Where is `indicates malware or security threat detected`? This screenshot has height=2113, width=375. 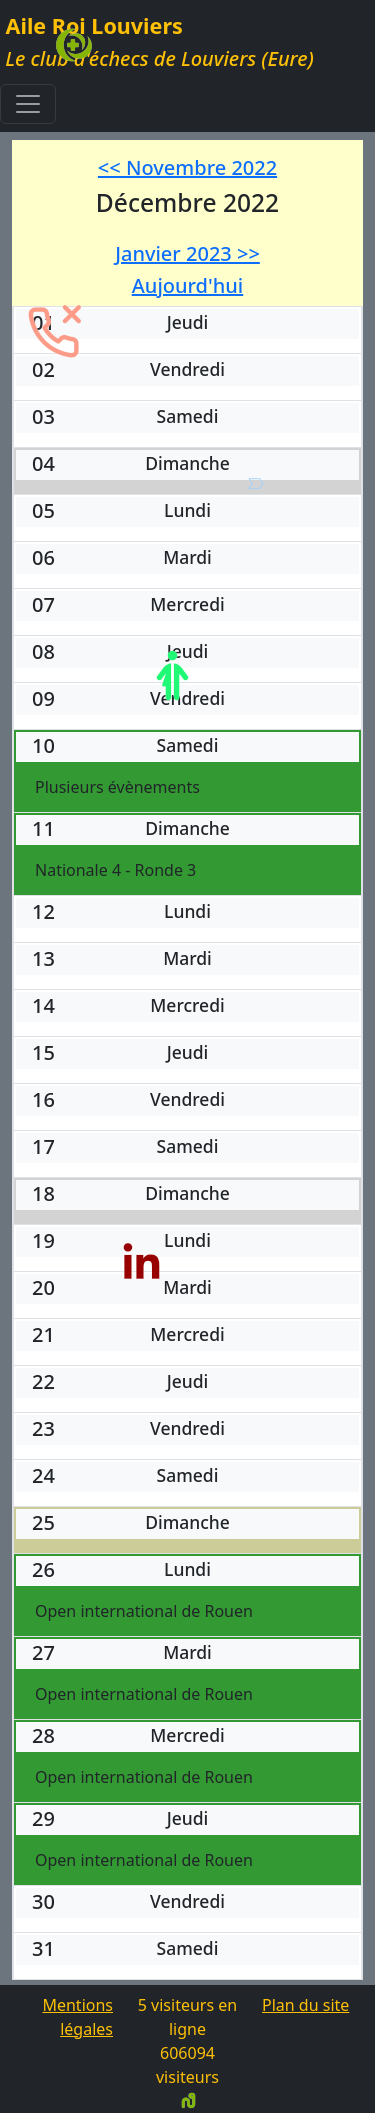
indicates malware or security threat detected is located at coordinates (188, 2100).